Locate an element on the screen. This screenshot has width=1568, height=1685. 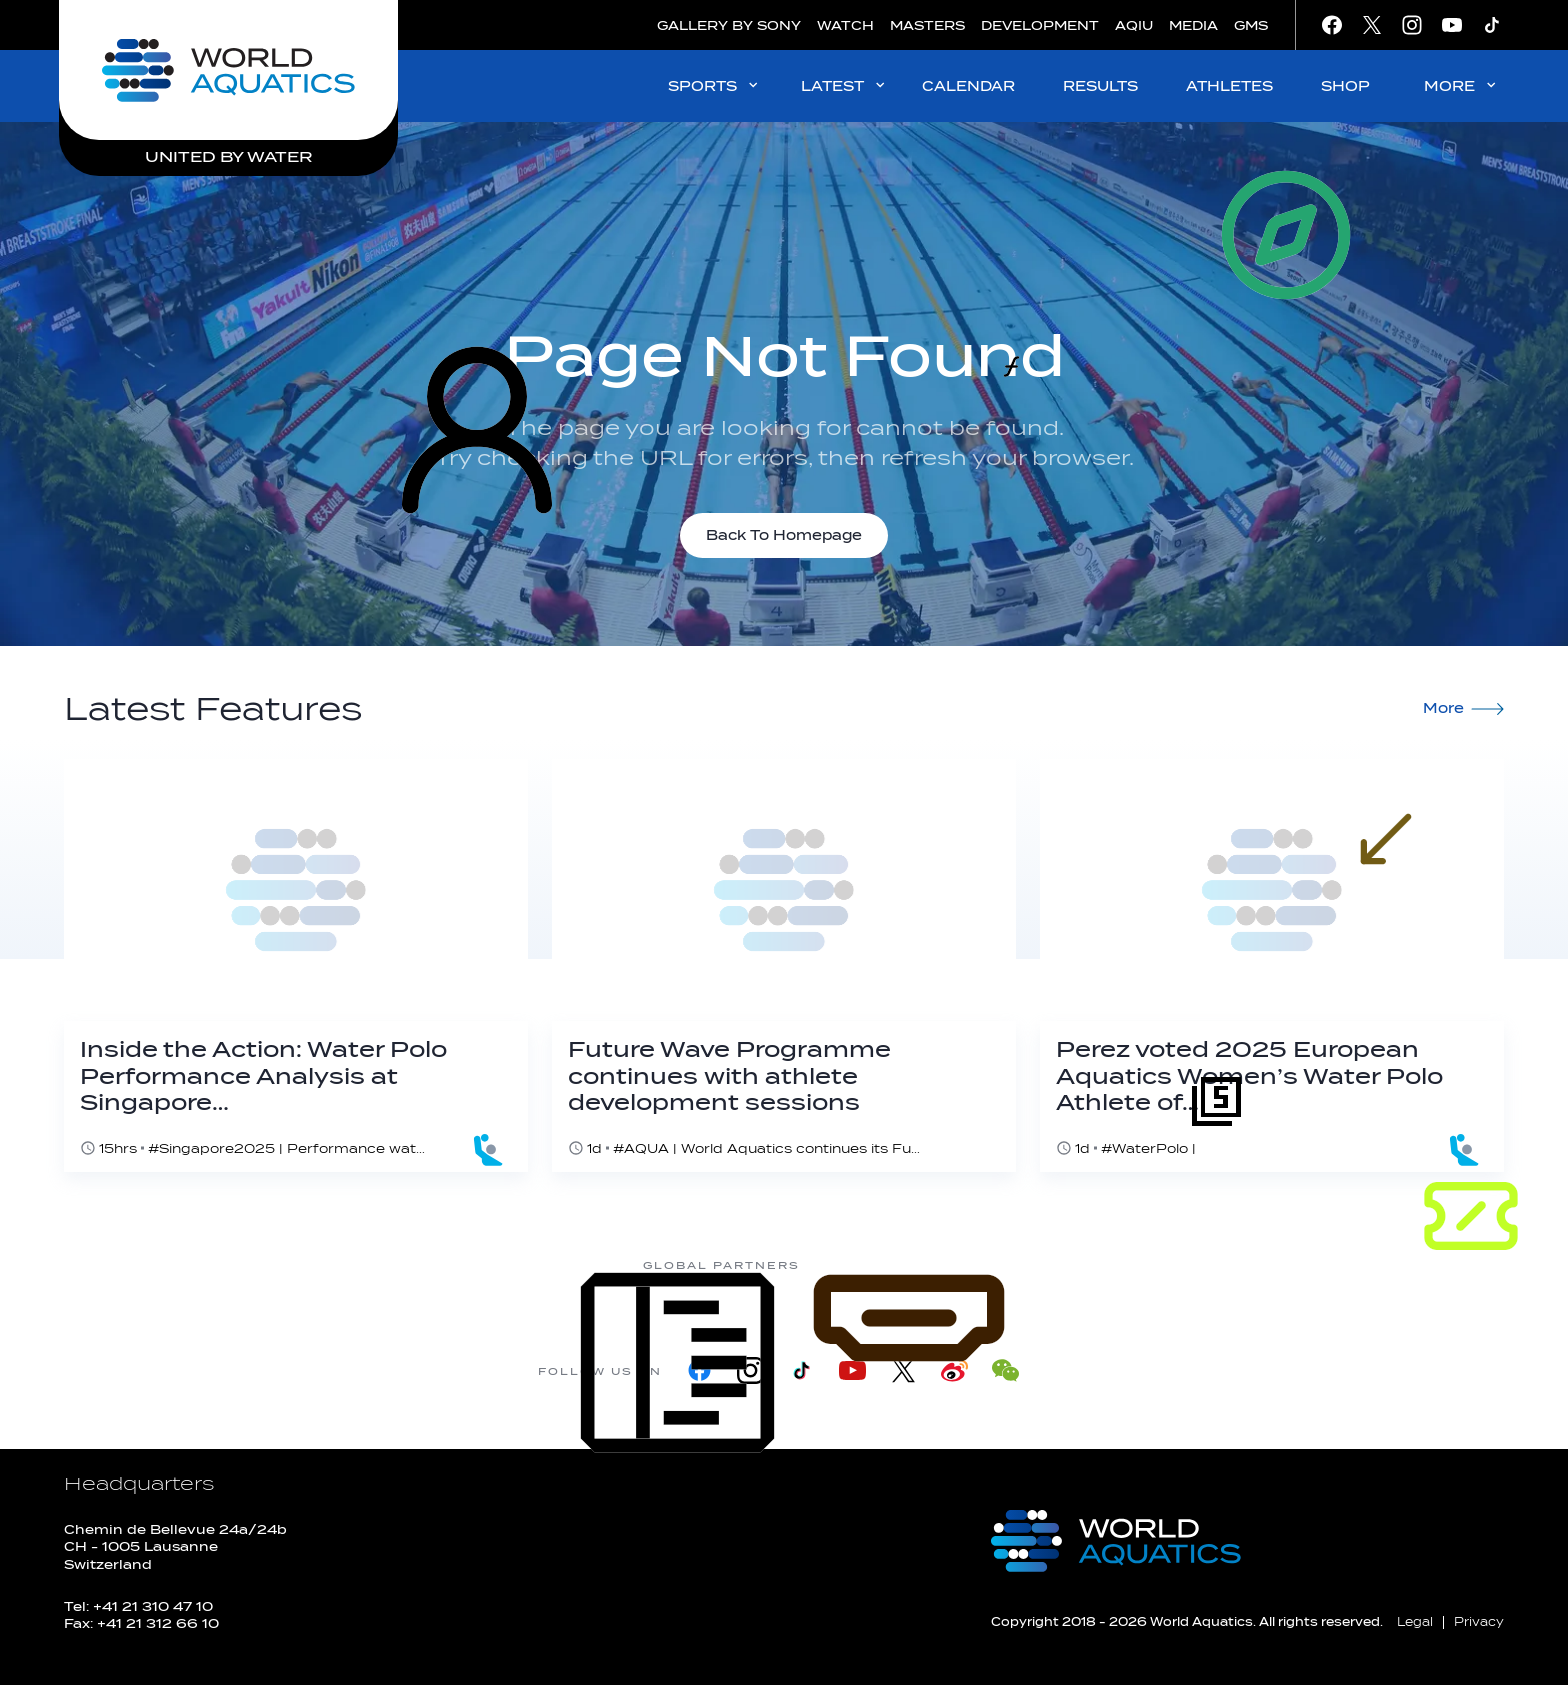
access navigation or direction features is located at coordinates (1286, 235).